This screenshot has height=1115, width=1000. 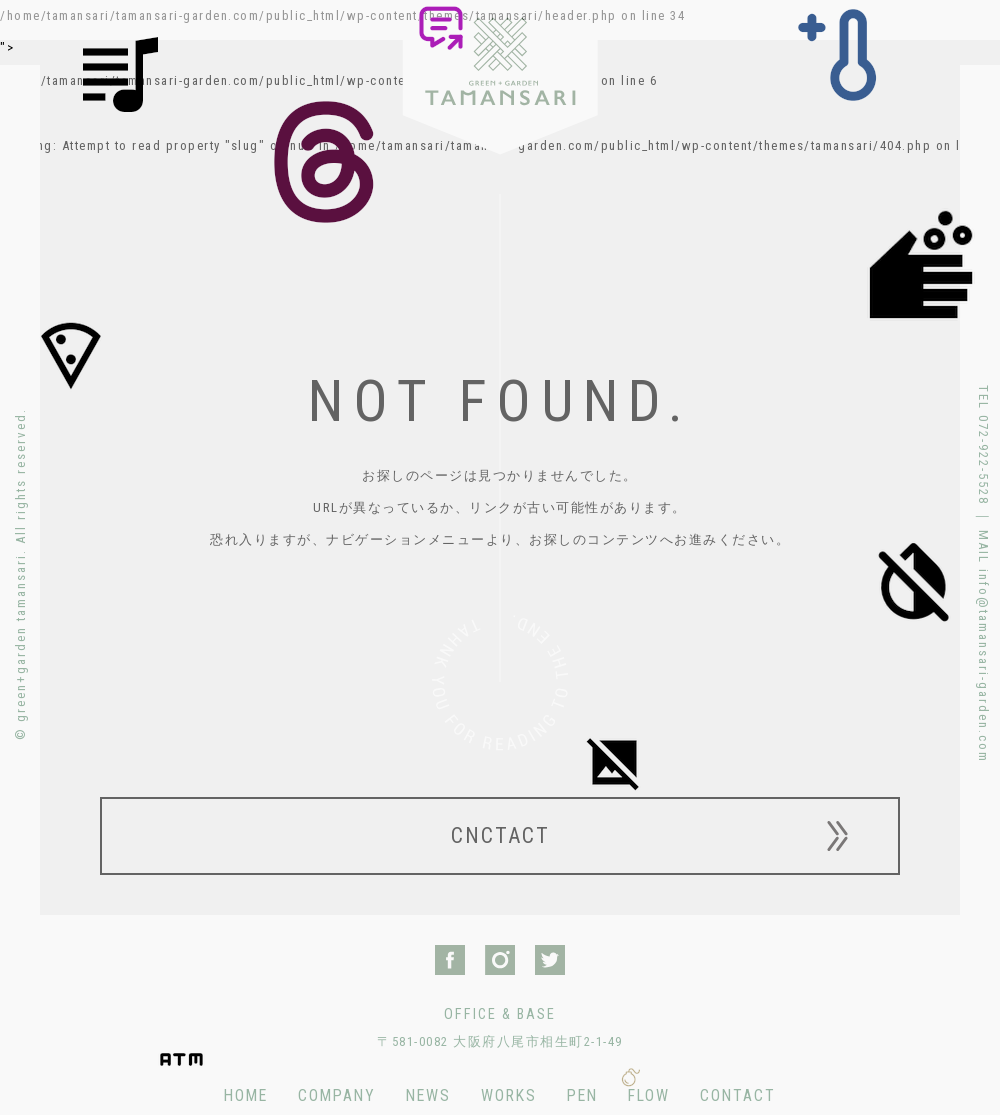 I want to click on find nearby pizza restaurants, so click(x=71, y=356).